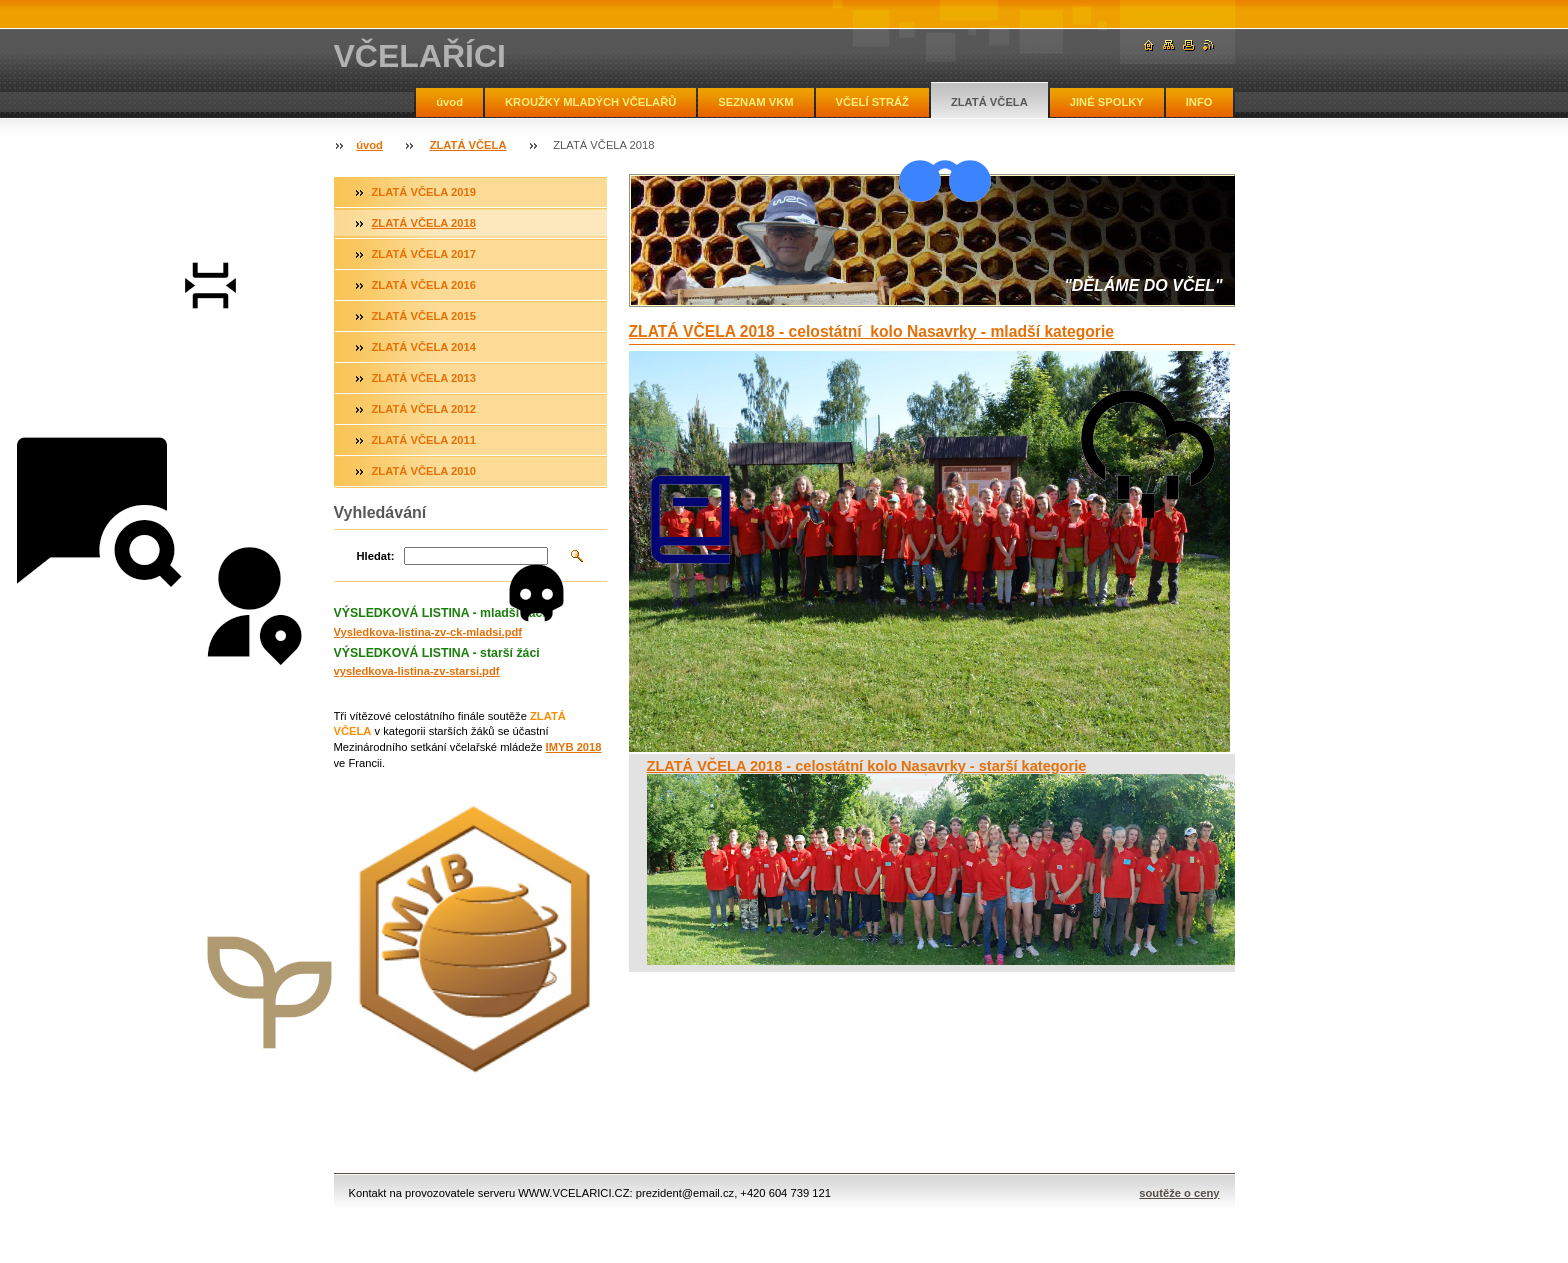 The image size is (1568, 1263). What do you see at coordinates (1148, 451) in the screenshot?
I see `indicates rainy or showery weather conditions` at bounding box center [1148, 451].